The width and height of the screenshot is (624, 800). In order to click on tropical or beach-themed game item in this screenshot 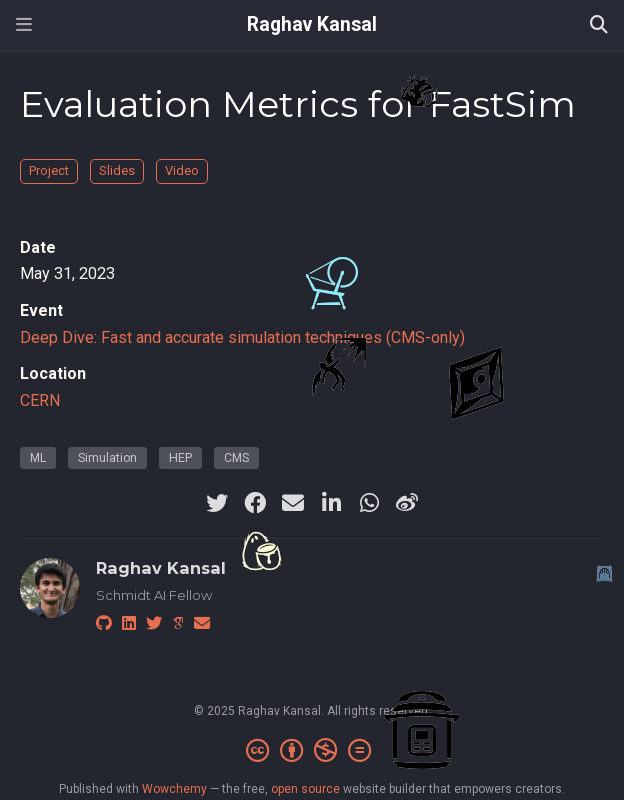, I will do `click(262, 551)`.